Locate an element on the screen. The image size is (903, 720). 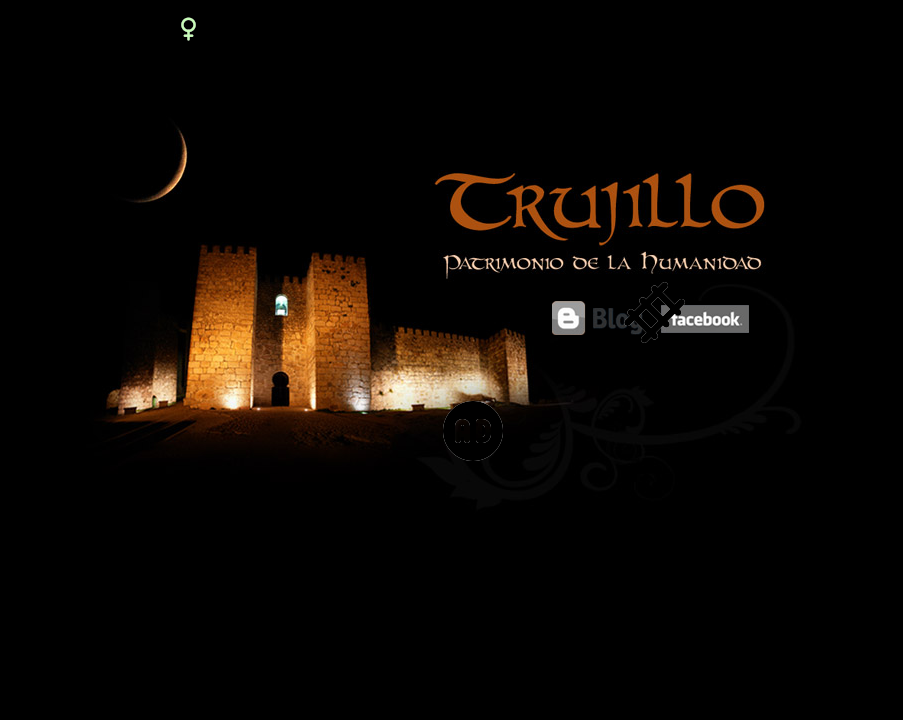
view track or railway information is located at coordinates (654, 312).